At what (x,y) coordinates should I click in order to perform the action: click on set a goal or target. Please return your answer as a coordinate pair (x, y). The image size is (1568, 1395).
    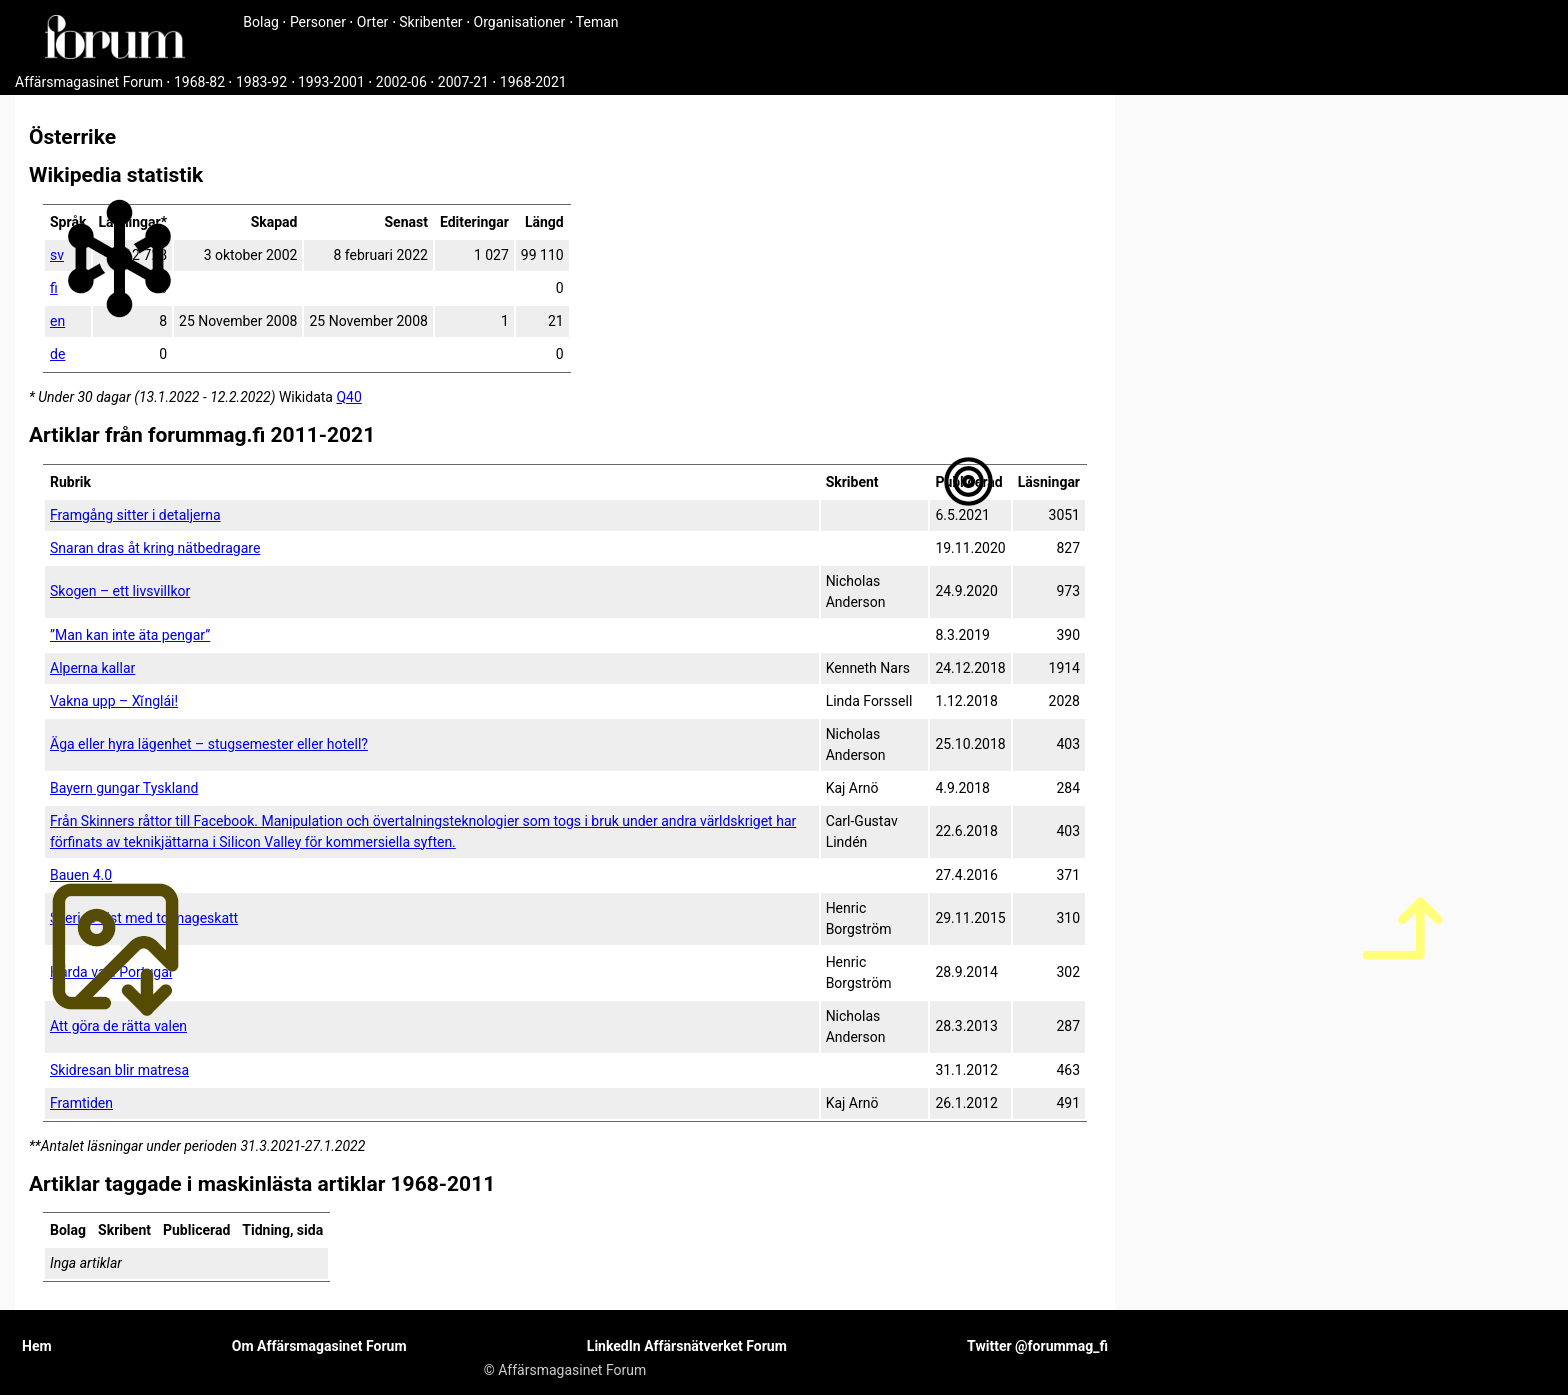
    Looking at the image, I should click on (968, 481).